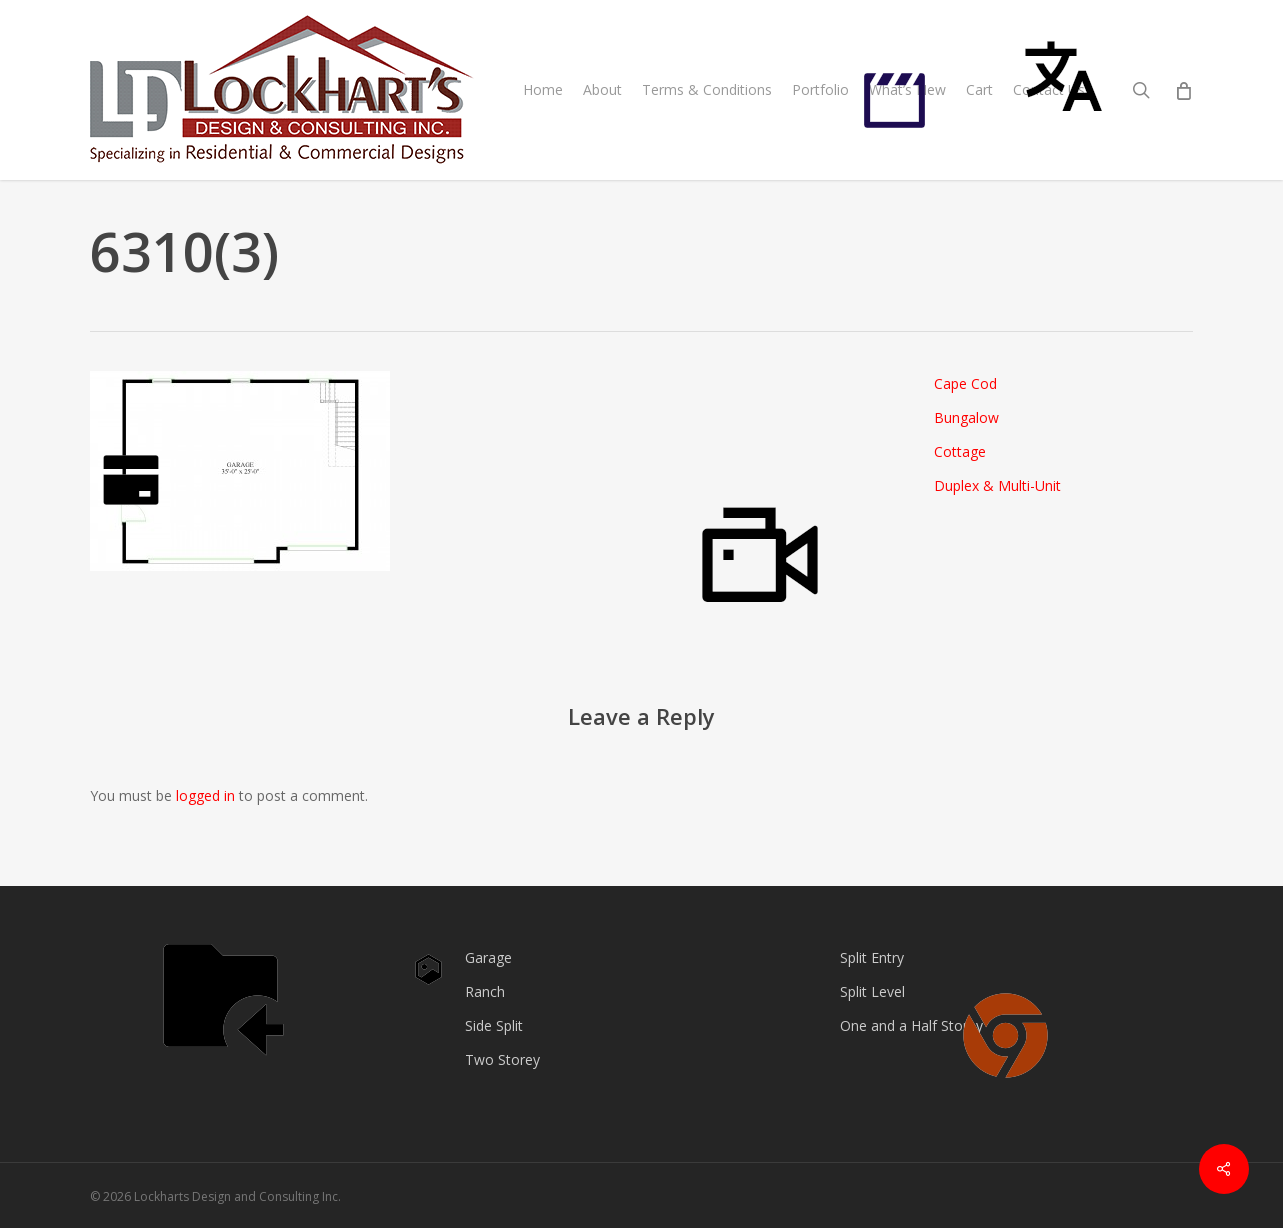 This screenshot has width=1283, height=1228. I want to click on access video or film editing tools, so click(894, 100).